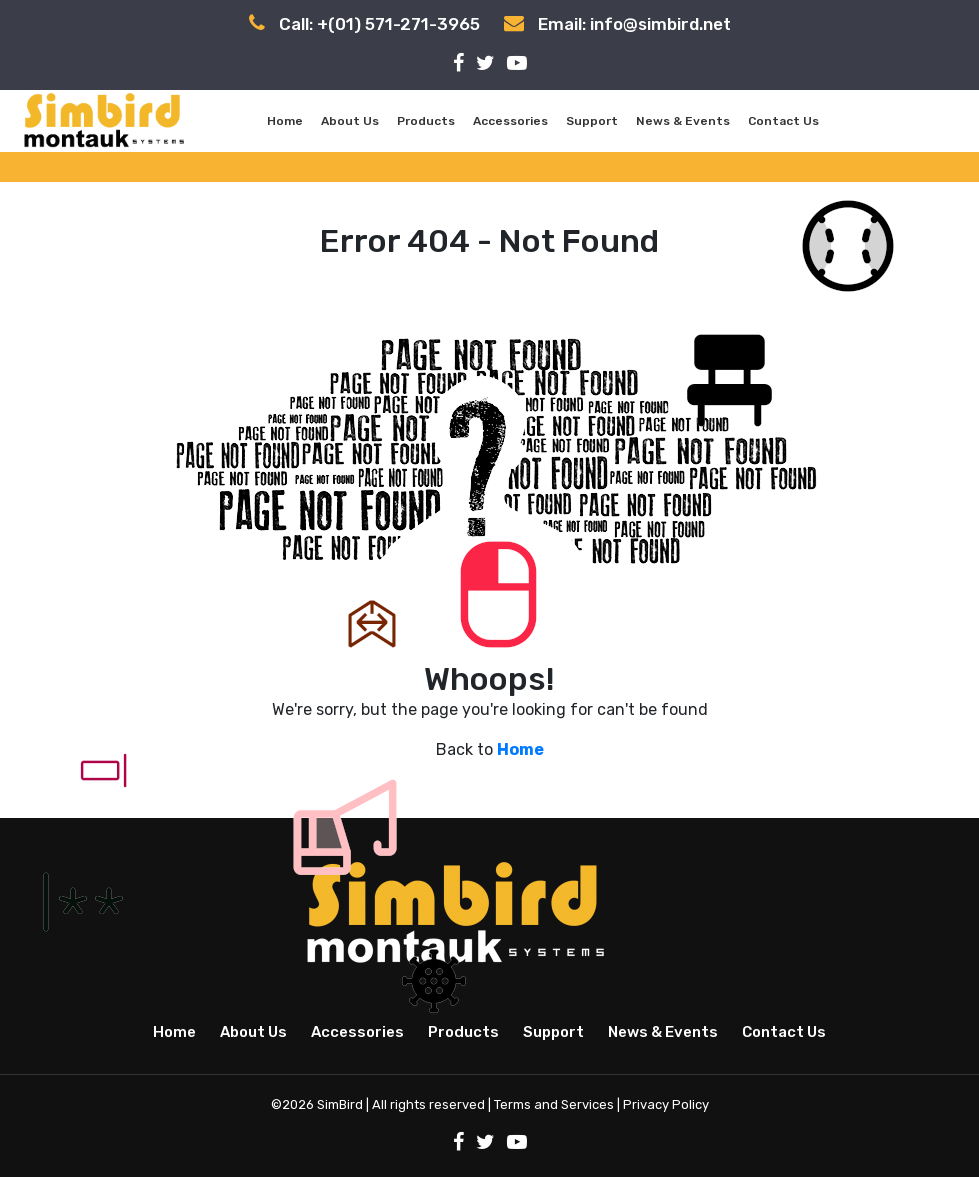  Describe the element at coordinates (848, 246) in the screenshot. I see `view baseball scores or stats` at that location.